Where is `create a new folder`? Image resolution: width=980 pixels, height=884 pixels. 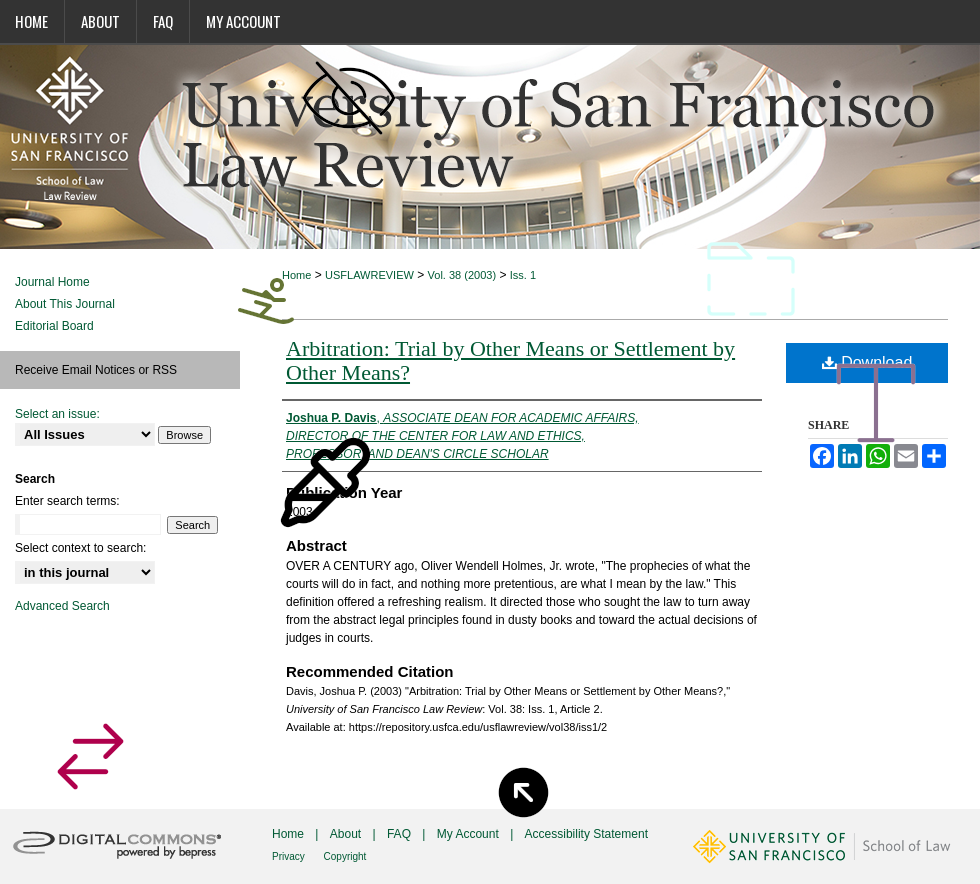 create a new folder is located at coordinates (751, 279).